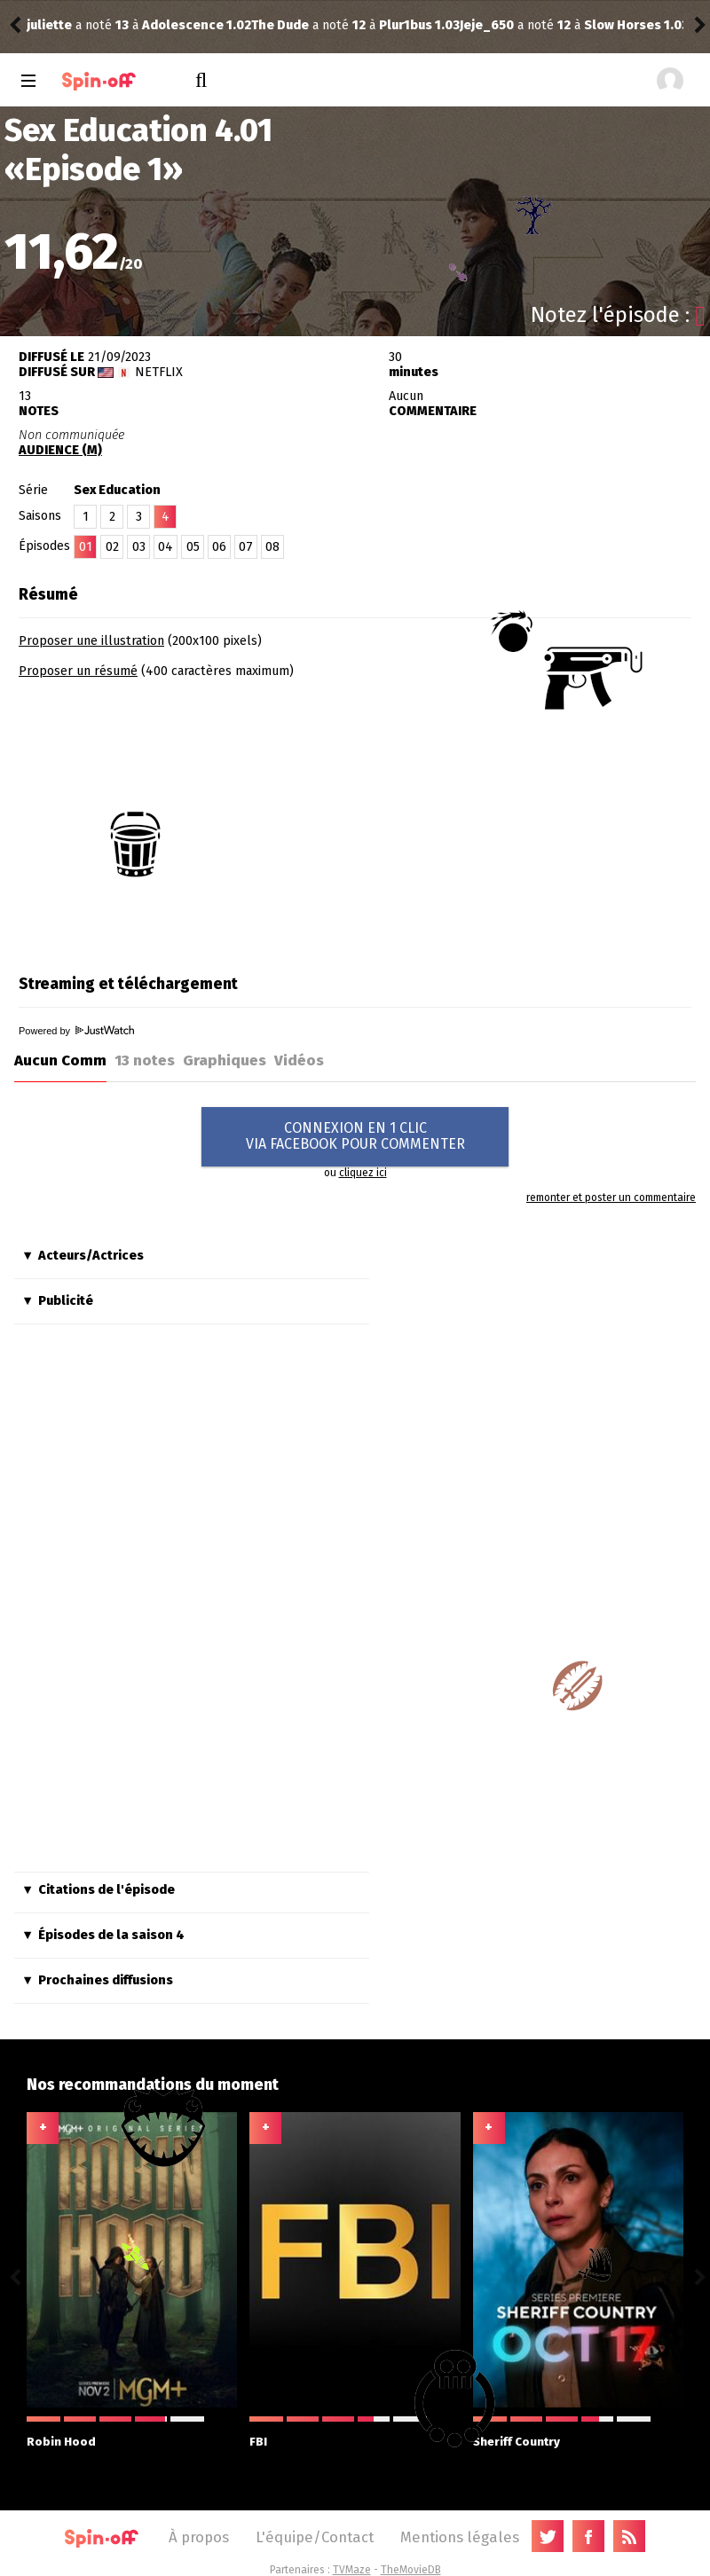  What do you see at coordinates (135, 2256) in the screenshot?
I see `launch or deploy an application` at bounding box center [135, 2256].